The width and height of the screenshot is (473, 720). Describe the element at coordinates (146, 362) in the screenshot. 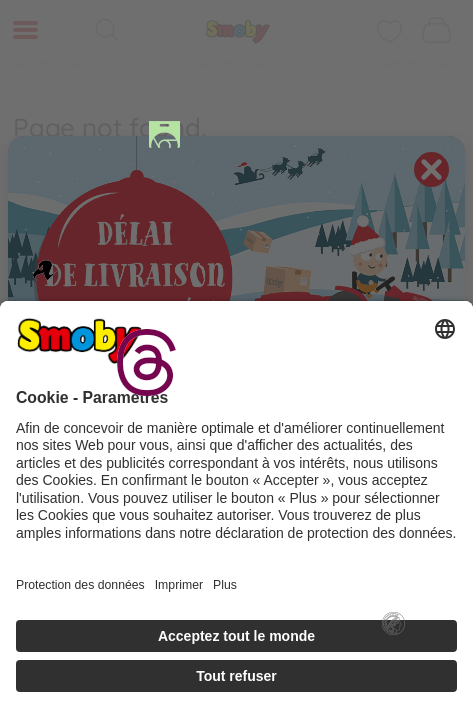

I see `open the Threads app` at that location.